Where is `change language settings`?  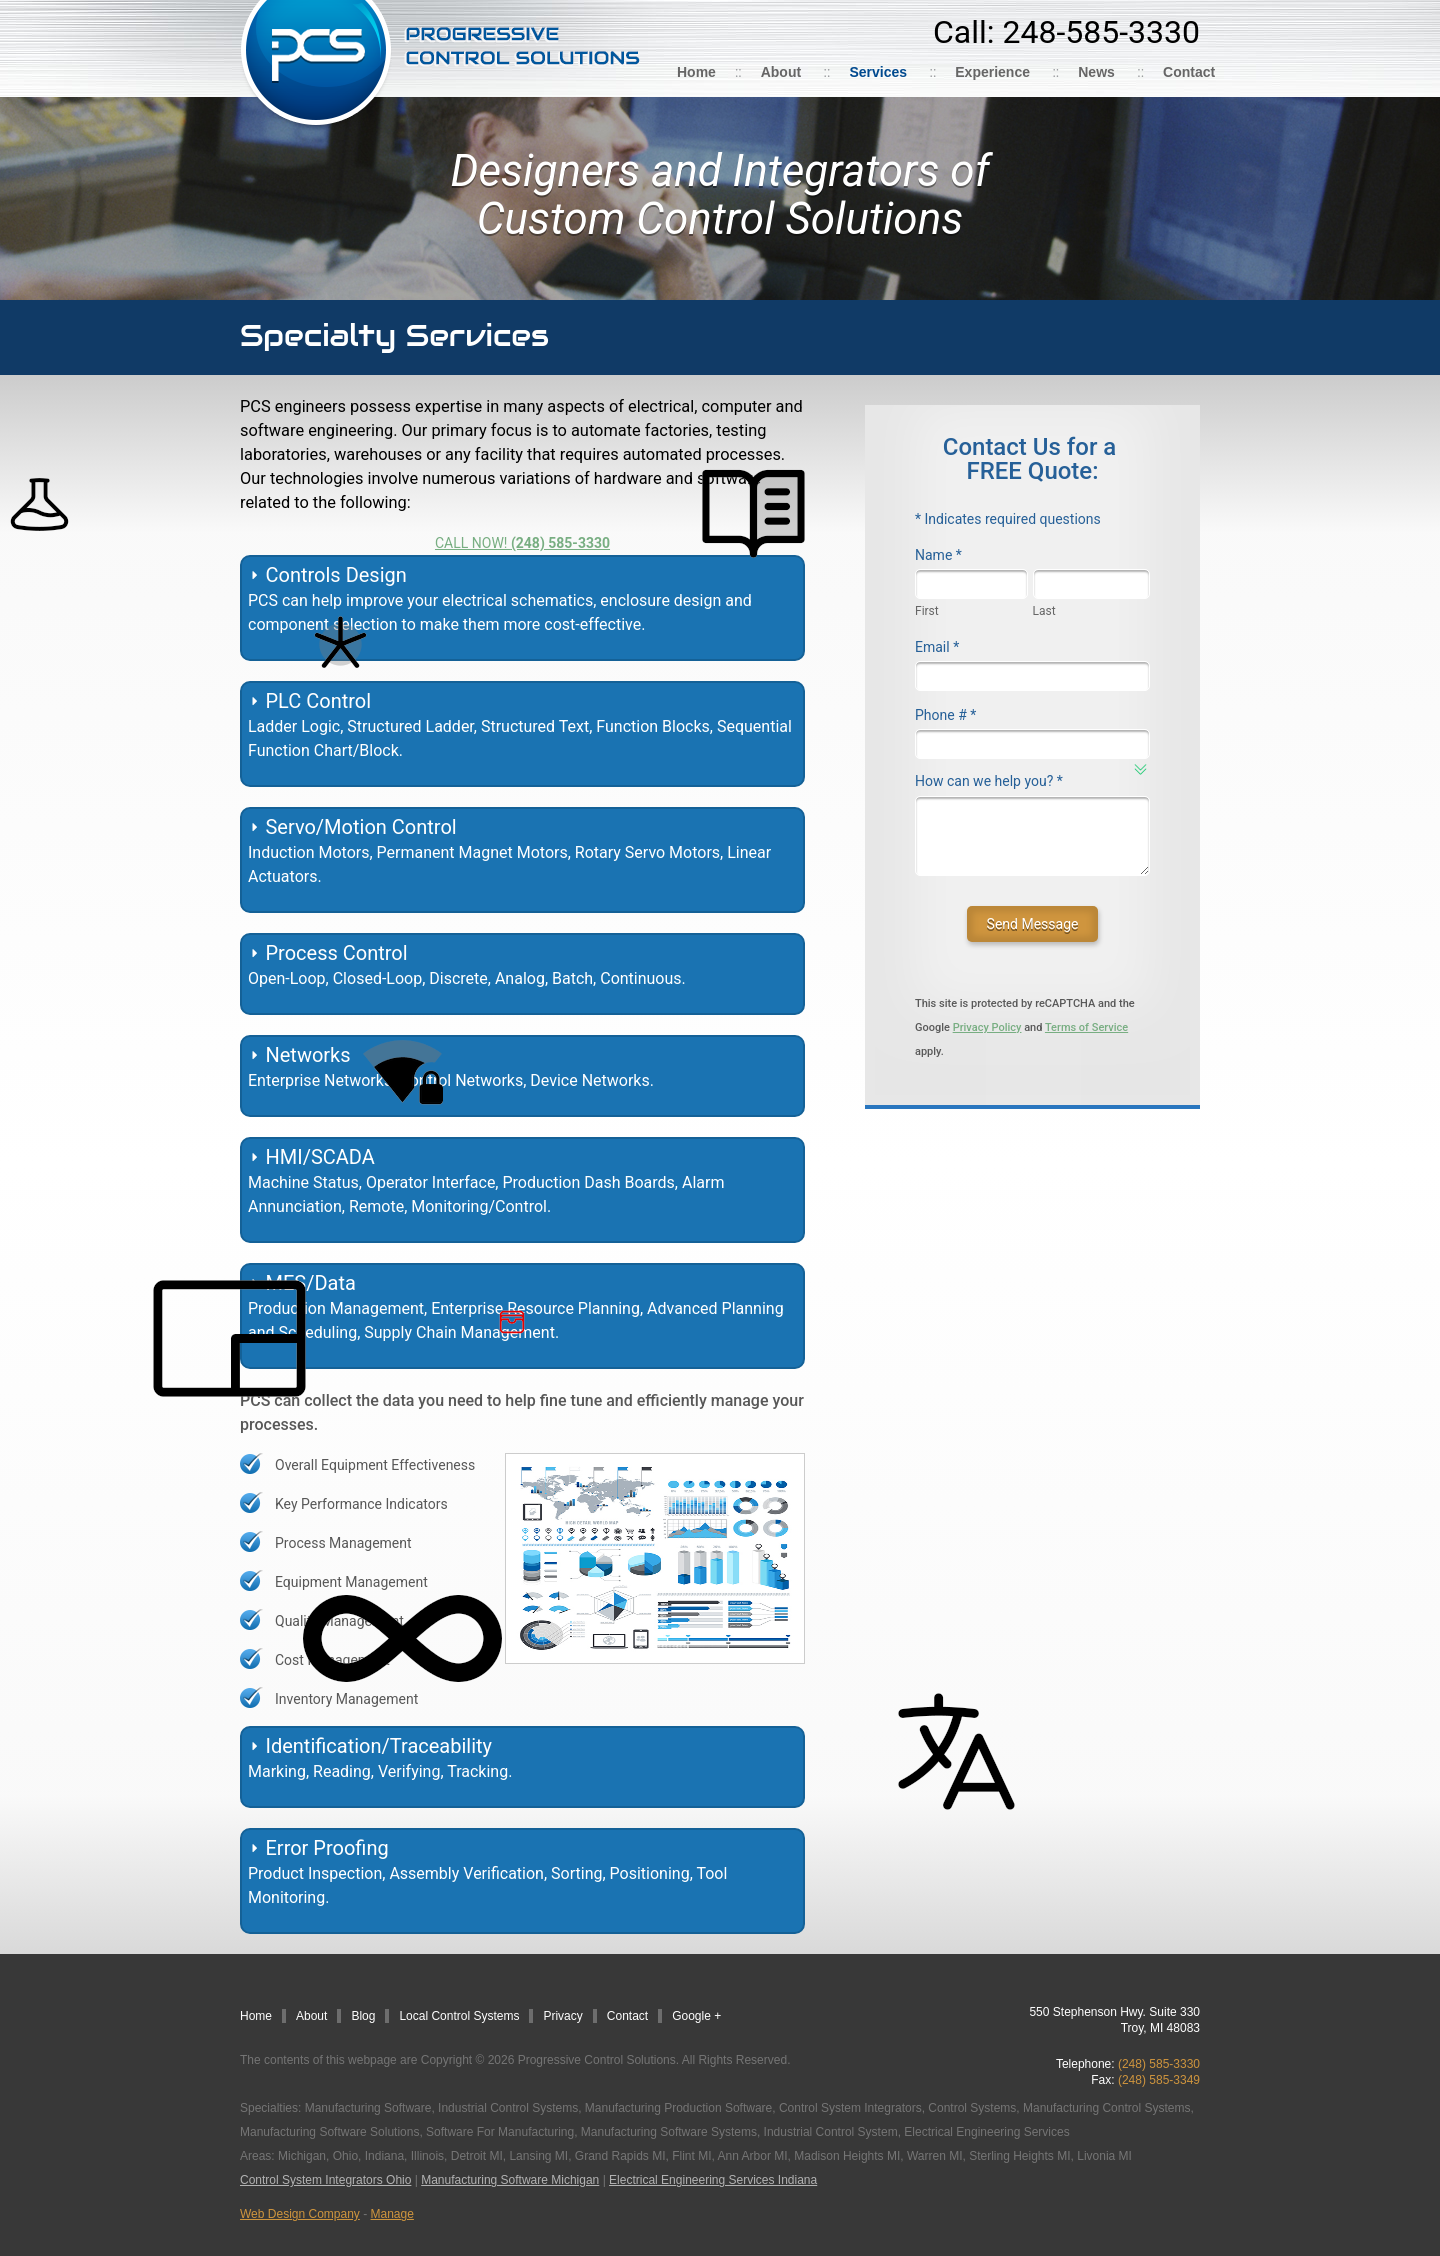 change language settings is located at coordinates (956, 1751).